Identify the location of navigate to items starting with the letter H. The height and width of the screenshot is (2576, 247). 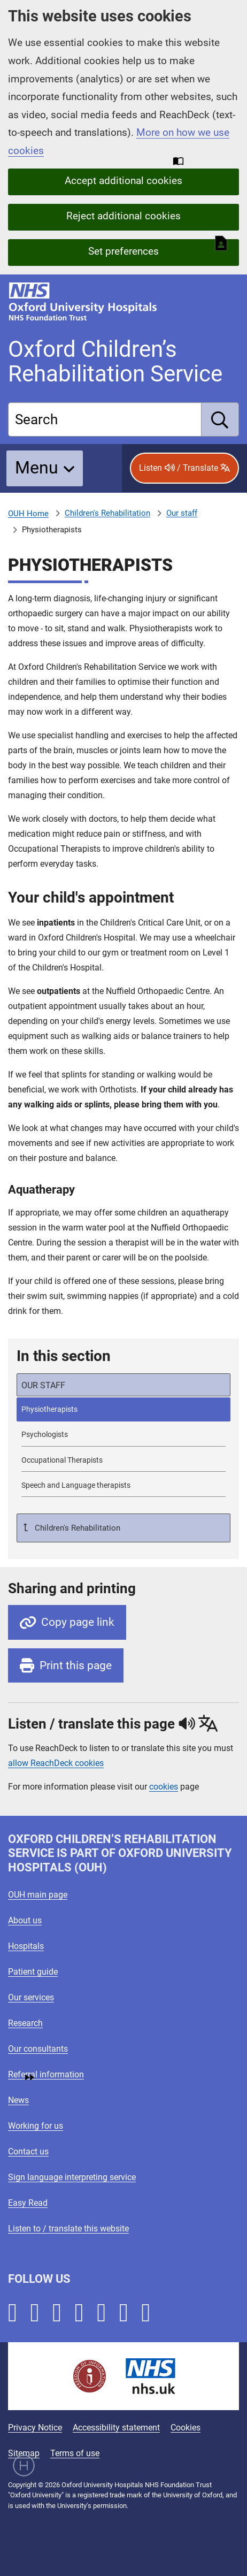
(24, 2465).